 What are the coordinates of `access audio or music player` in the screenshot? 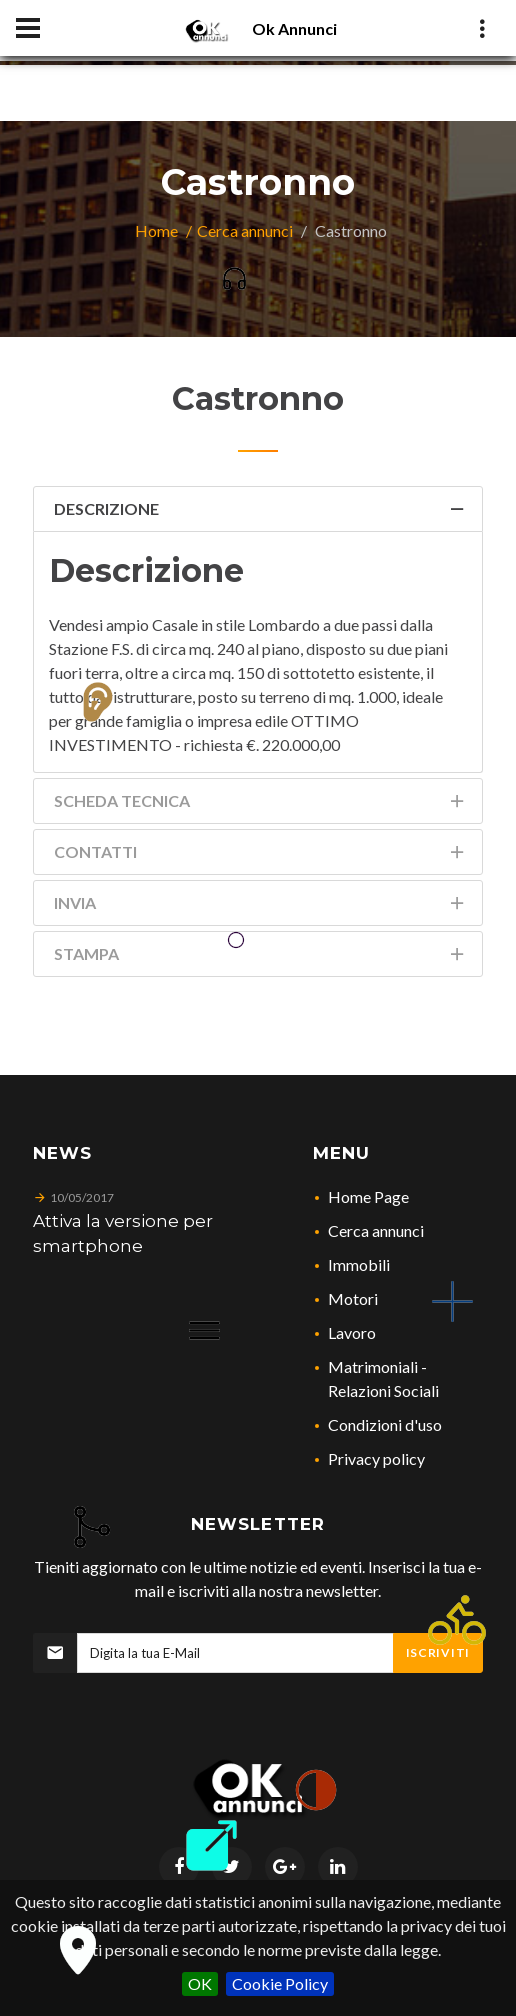 It's located at (234, 278).